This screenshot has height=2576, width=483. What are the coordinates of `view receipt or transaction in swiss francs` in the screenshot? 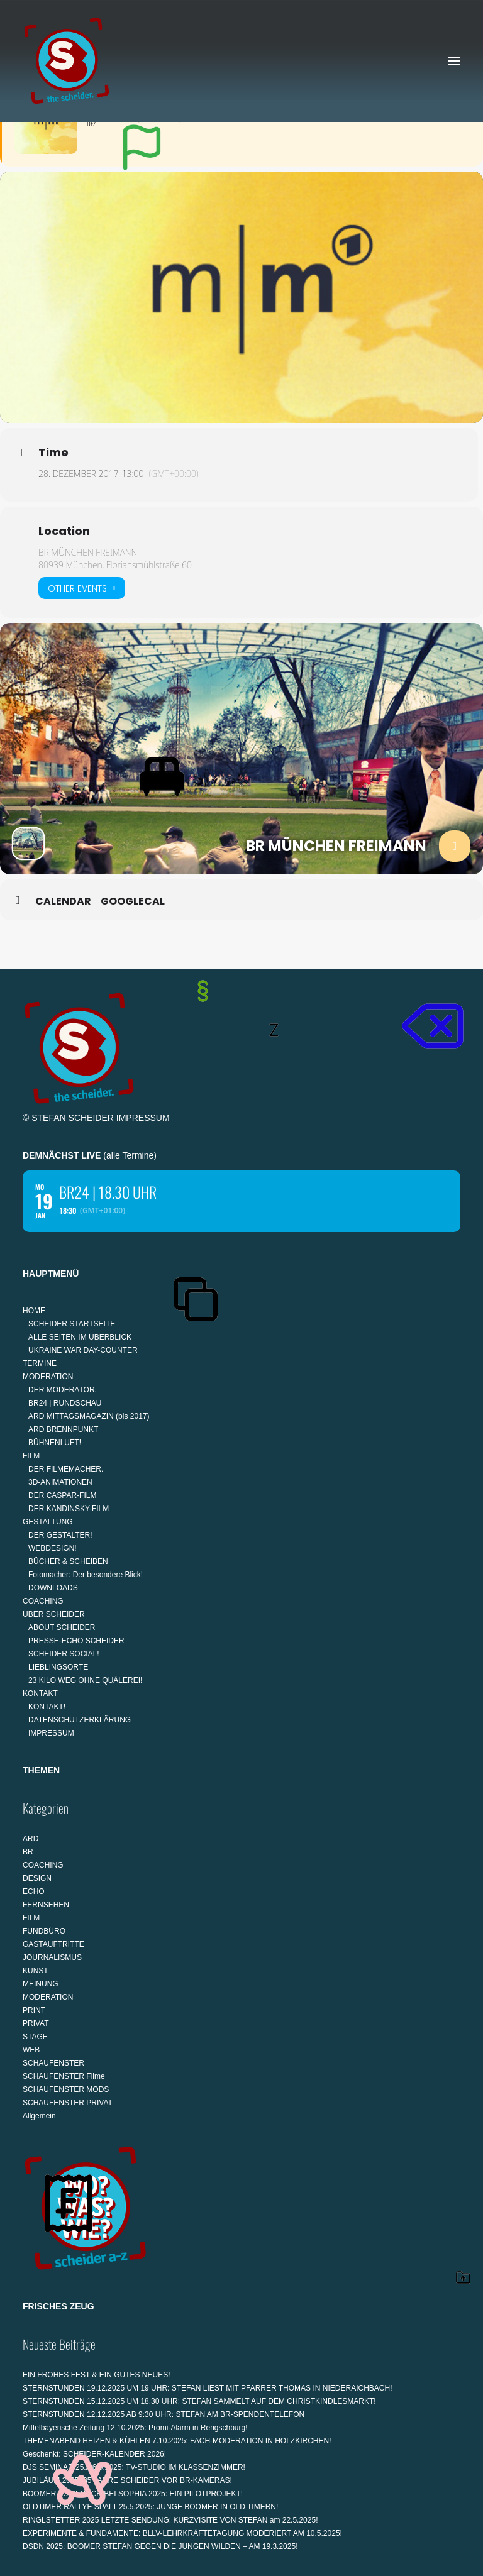 It's located at (69, 2203).